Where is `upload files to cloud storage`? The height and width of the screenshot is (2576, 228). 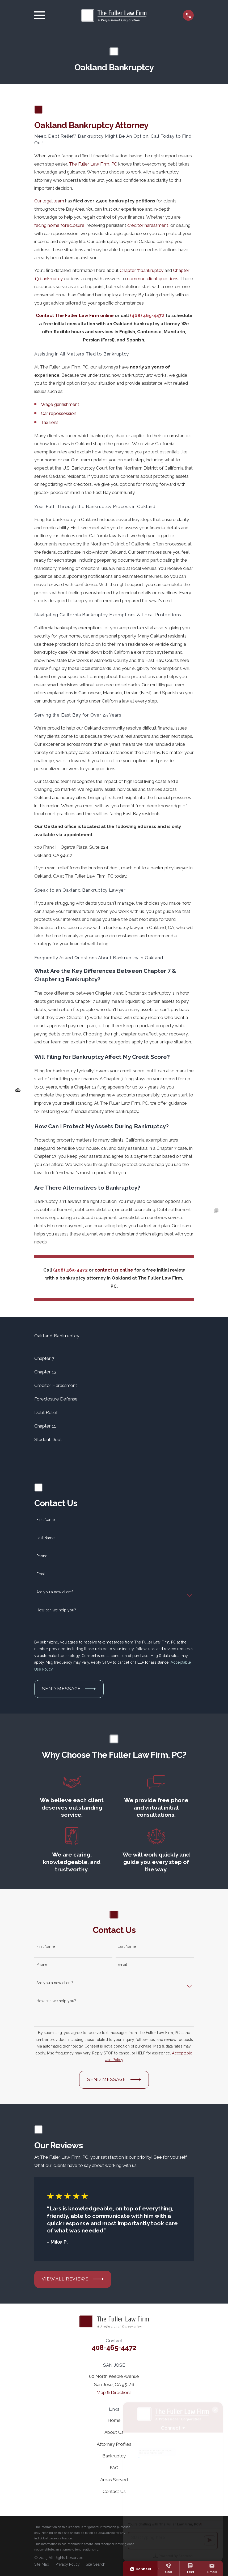 upload files to cloud storage is located at coordinates (18, 1090).